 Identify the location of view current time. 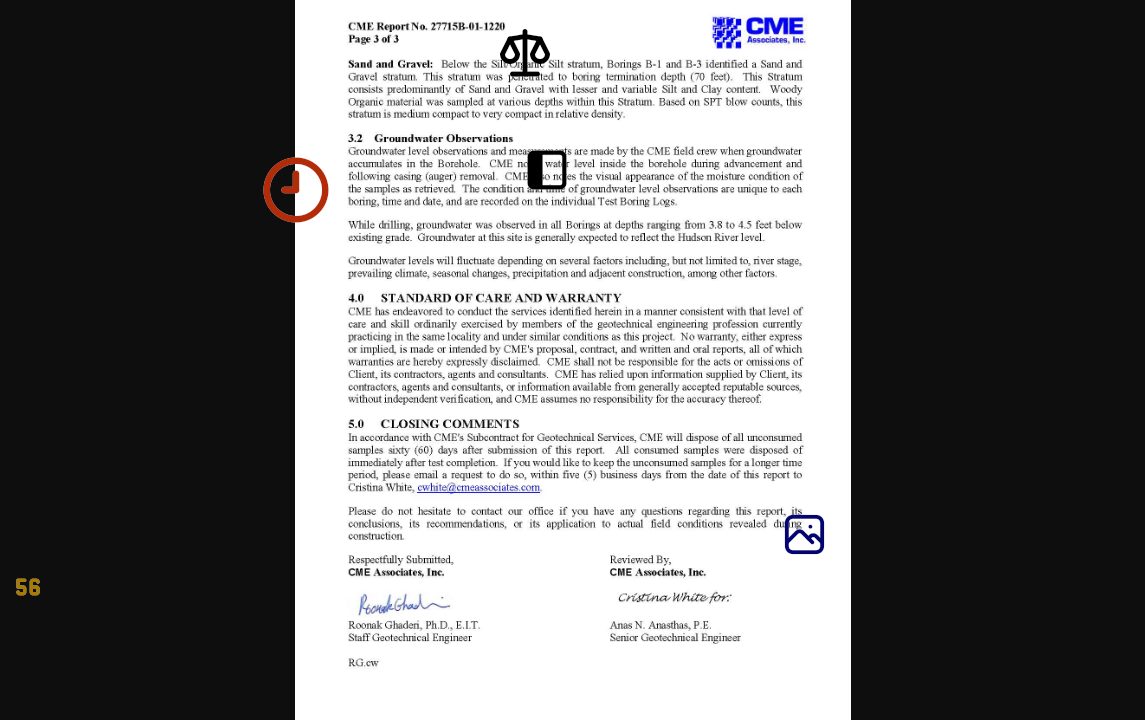
(296, 190).